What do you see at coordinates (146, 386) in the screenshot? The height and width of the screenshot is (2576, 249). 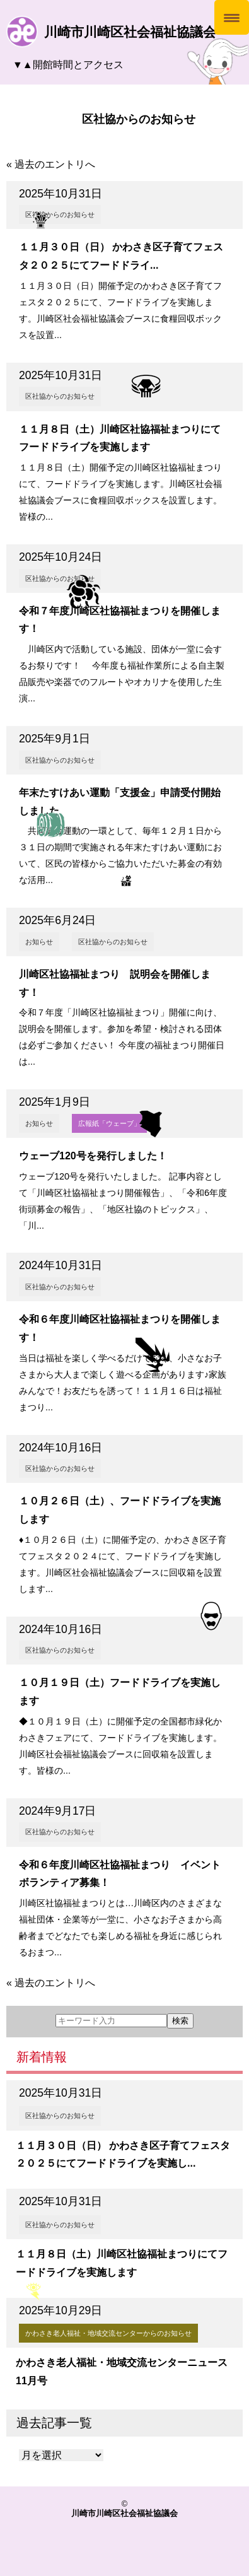 I see `select a skull emblem or signet for your profile` at bounding box center [146, 386].